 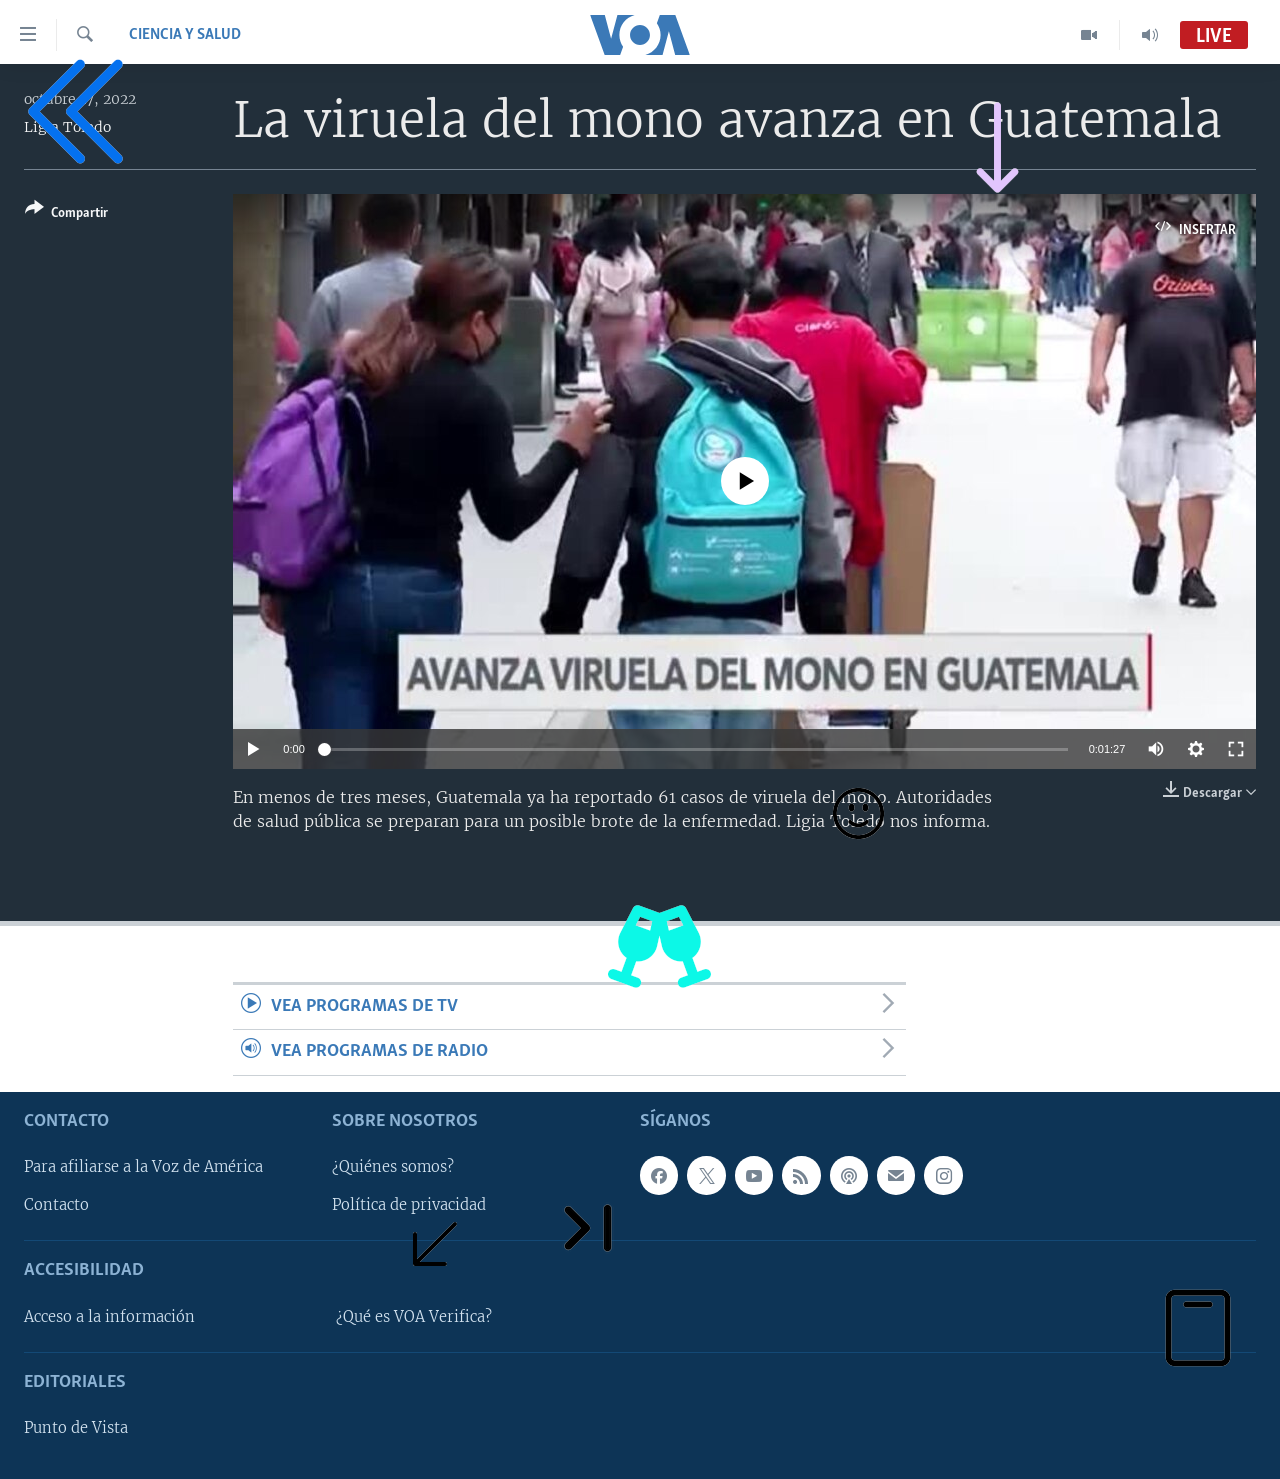 What do you see at coordinates (858, 813) in the screenshot?
I see `add an emoji or reaction` at bounding box center [858, 813].